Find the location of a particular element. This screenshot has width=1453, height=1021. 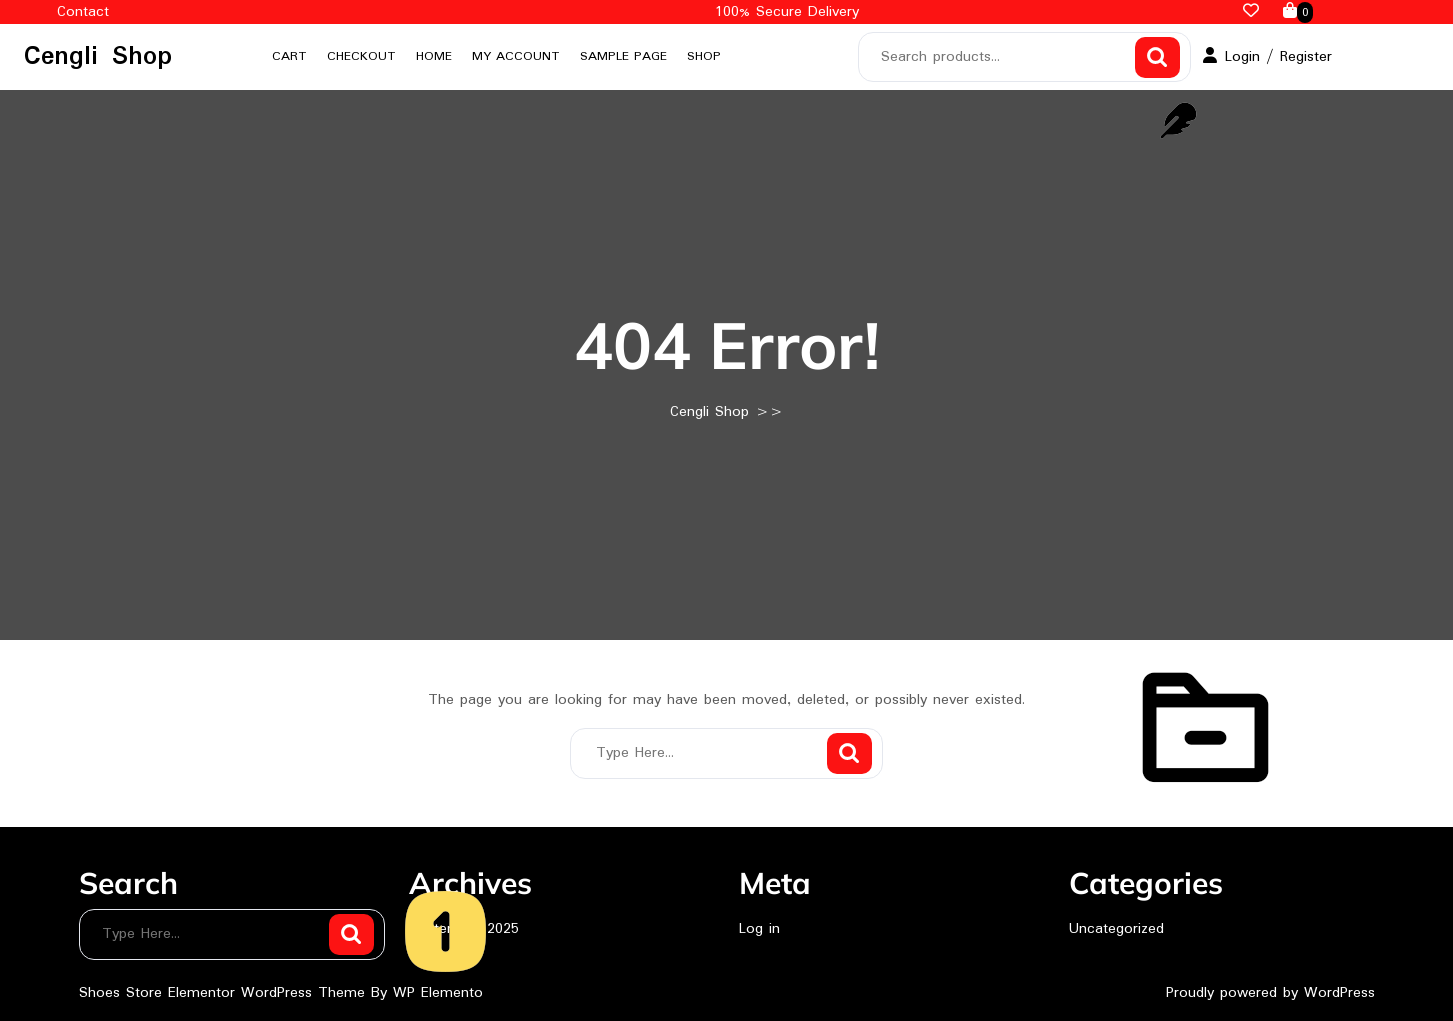

remove a folder from your files is located at coordinates (1205, 728).